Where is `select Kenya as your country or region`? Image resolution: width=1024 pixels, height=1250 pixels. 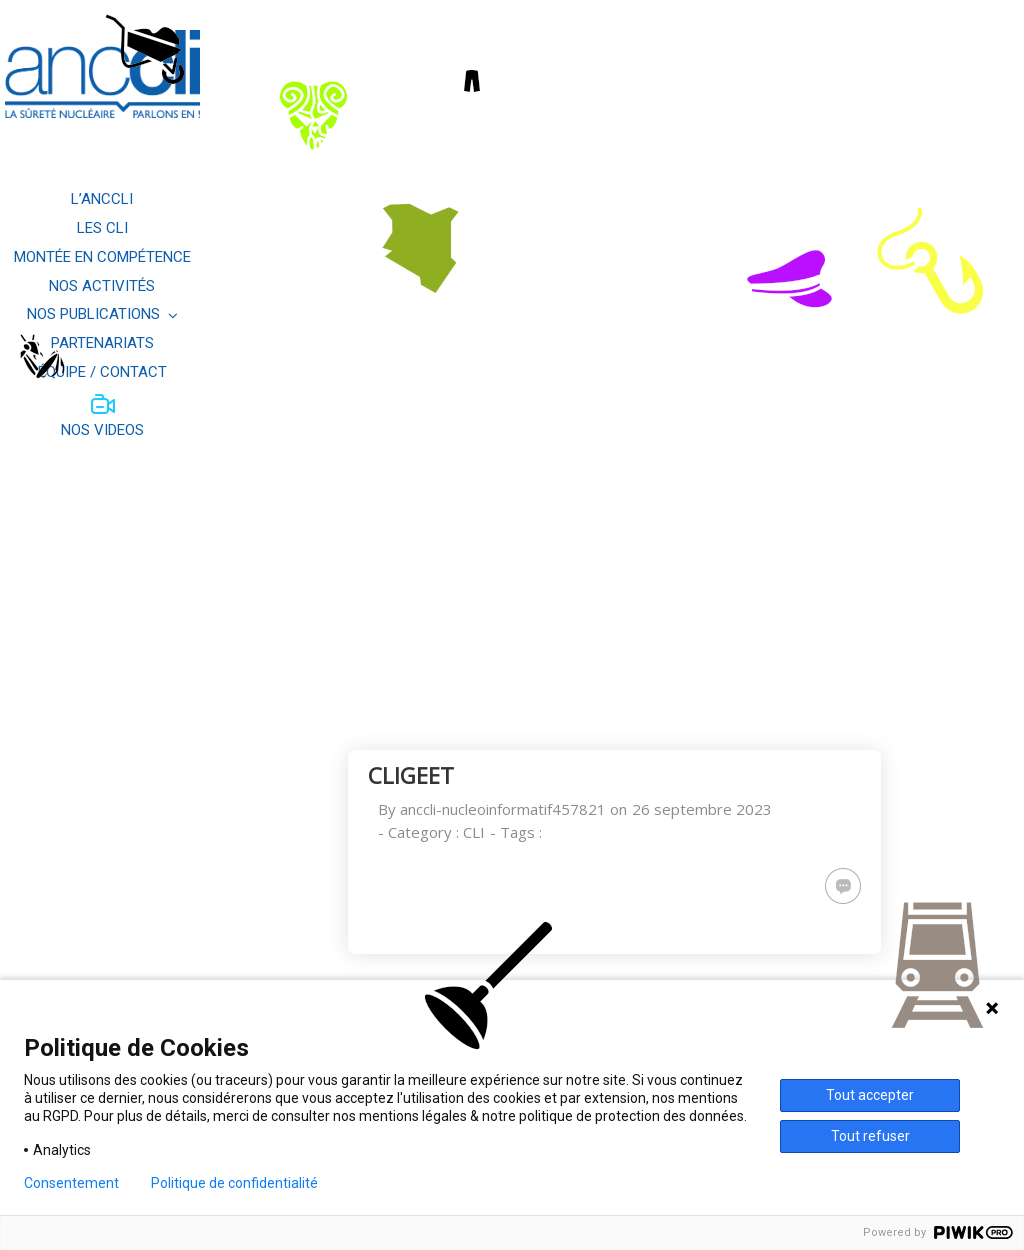
select Kenya as your country or region is located at coordinates (420, 248).